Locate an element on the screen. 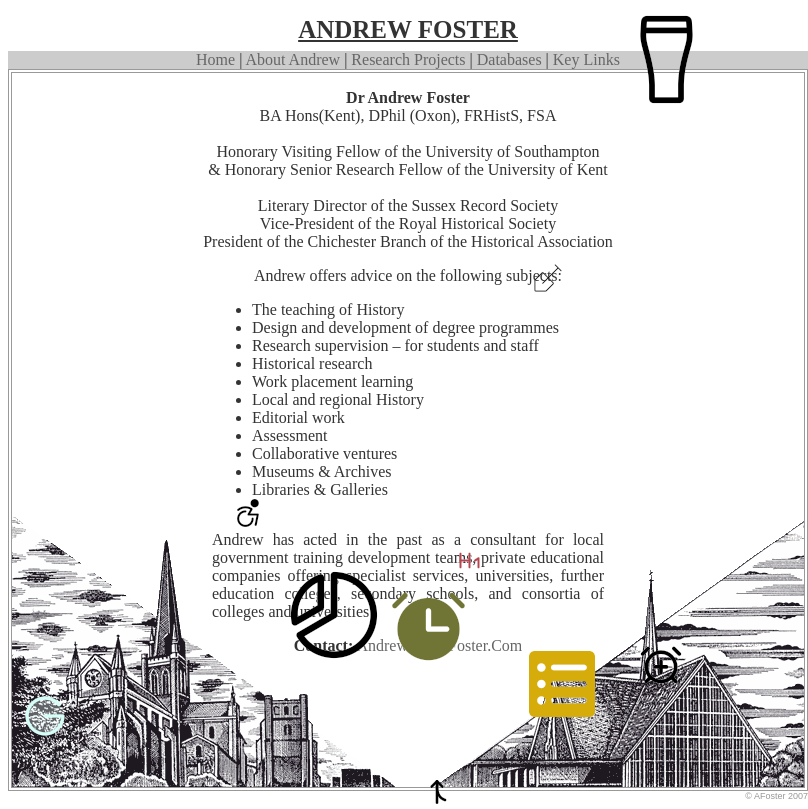 The width and height of the screenshot is (808, 809). view drink menu or beverage options is located at coordinates (666, 59).